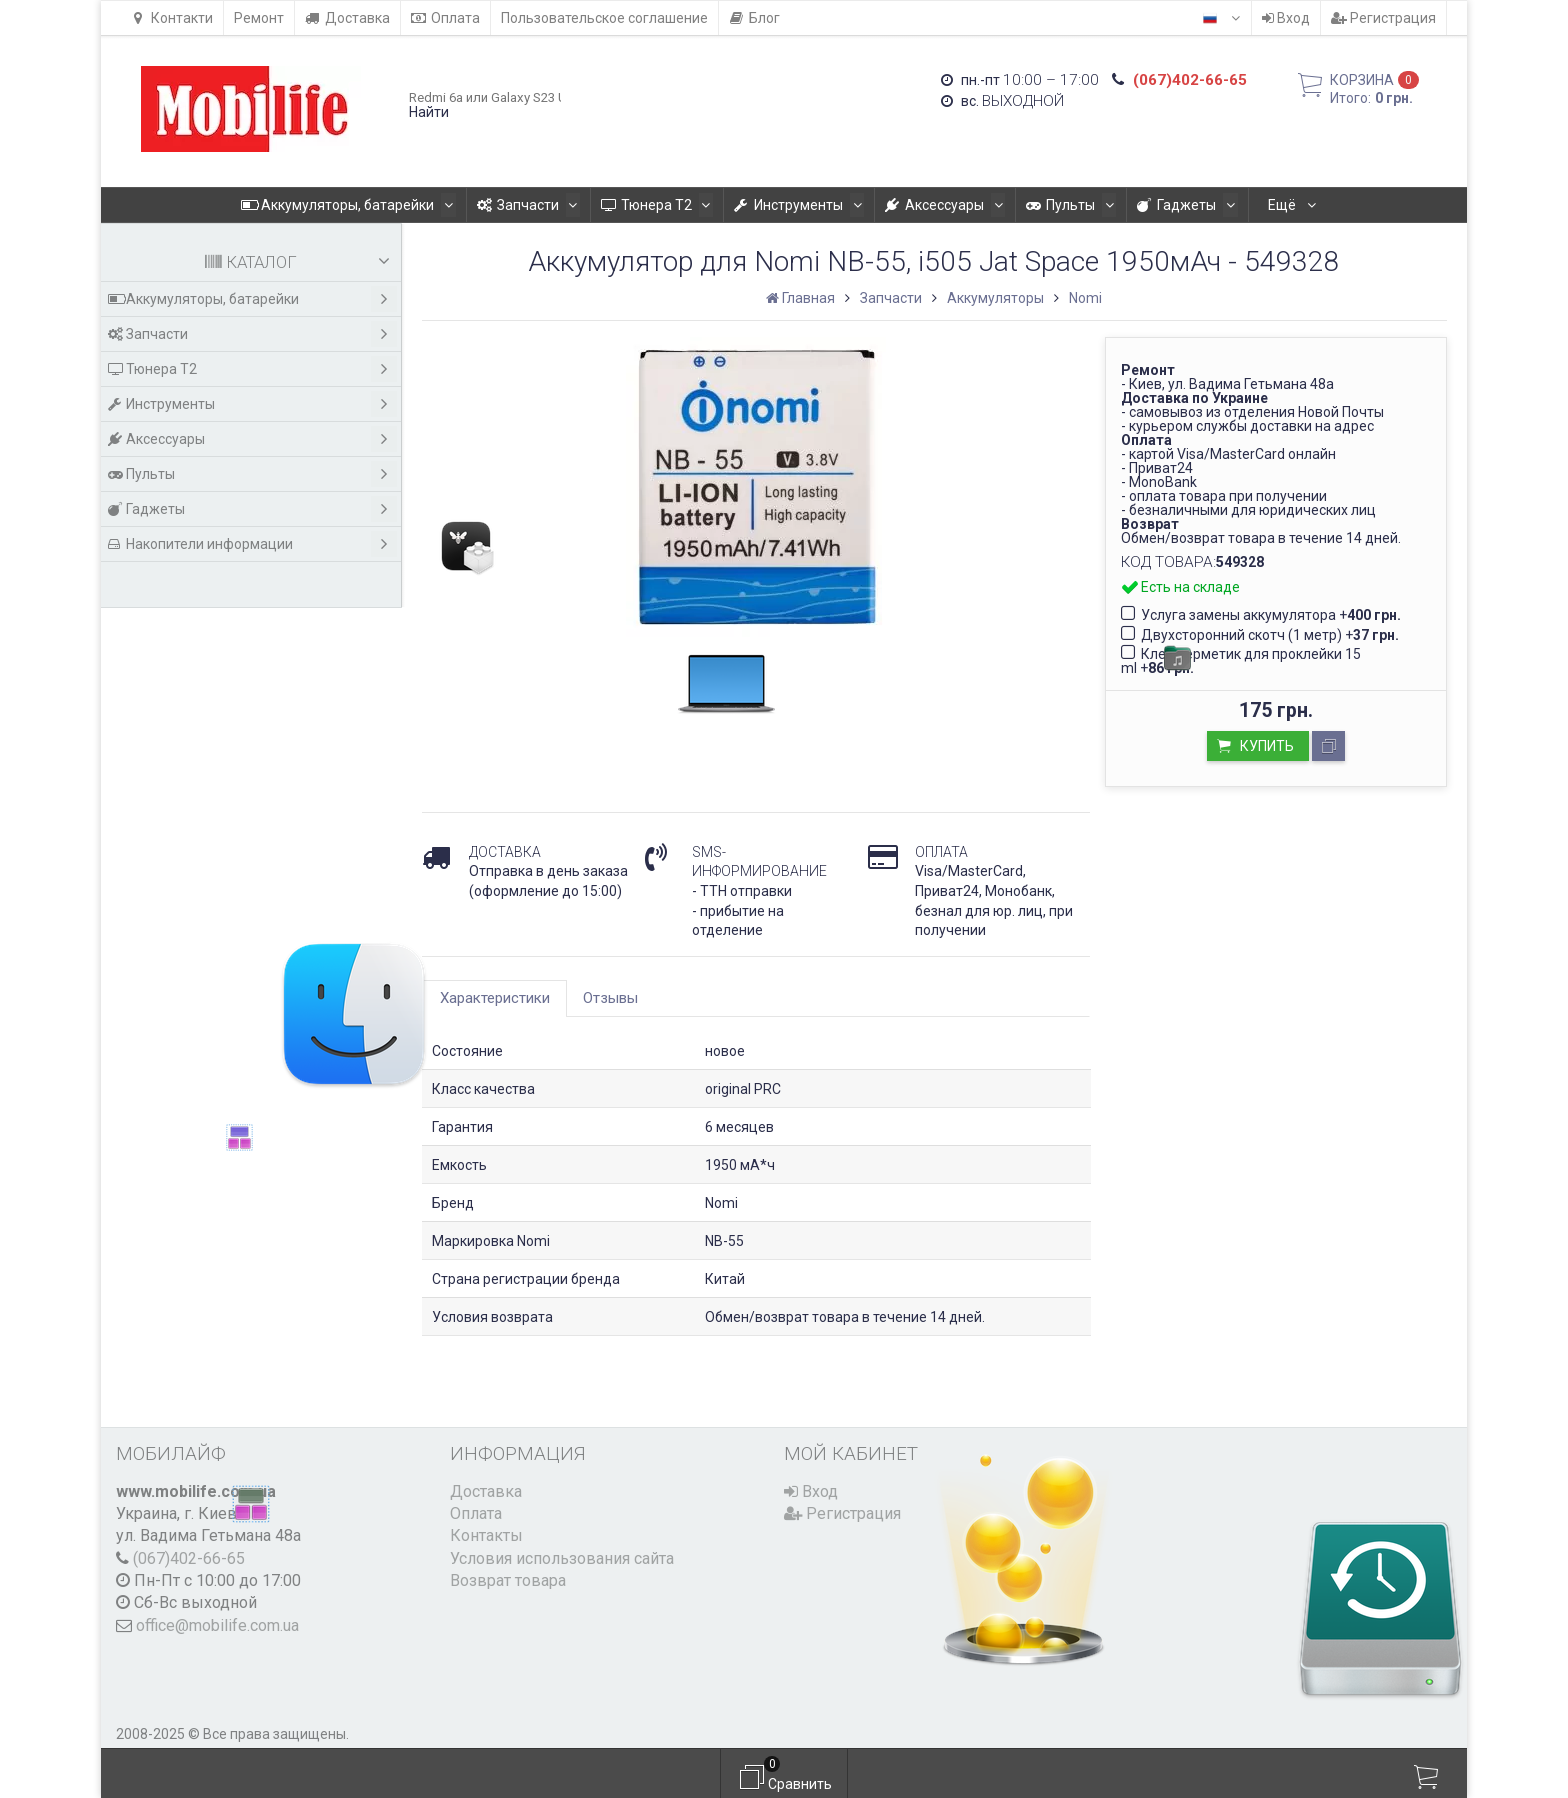  What do you see at coordinates (1023, 1555) in the screenshot?
I see `access particle emitter effects library in iMovie` at bounding box center [1023, 1555].